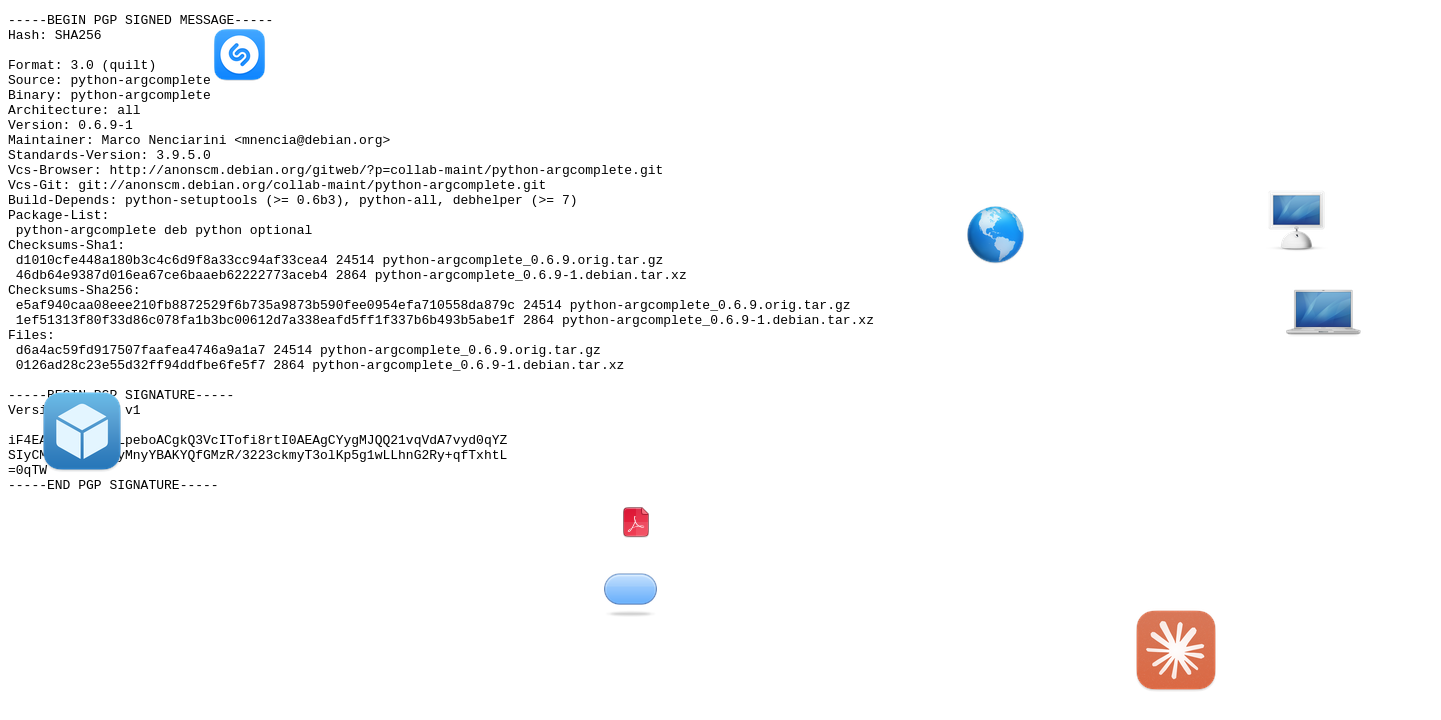  Describe the element at coordinates (636, 522) in the screenshot. I see `a PDF document file` at that location.